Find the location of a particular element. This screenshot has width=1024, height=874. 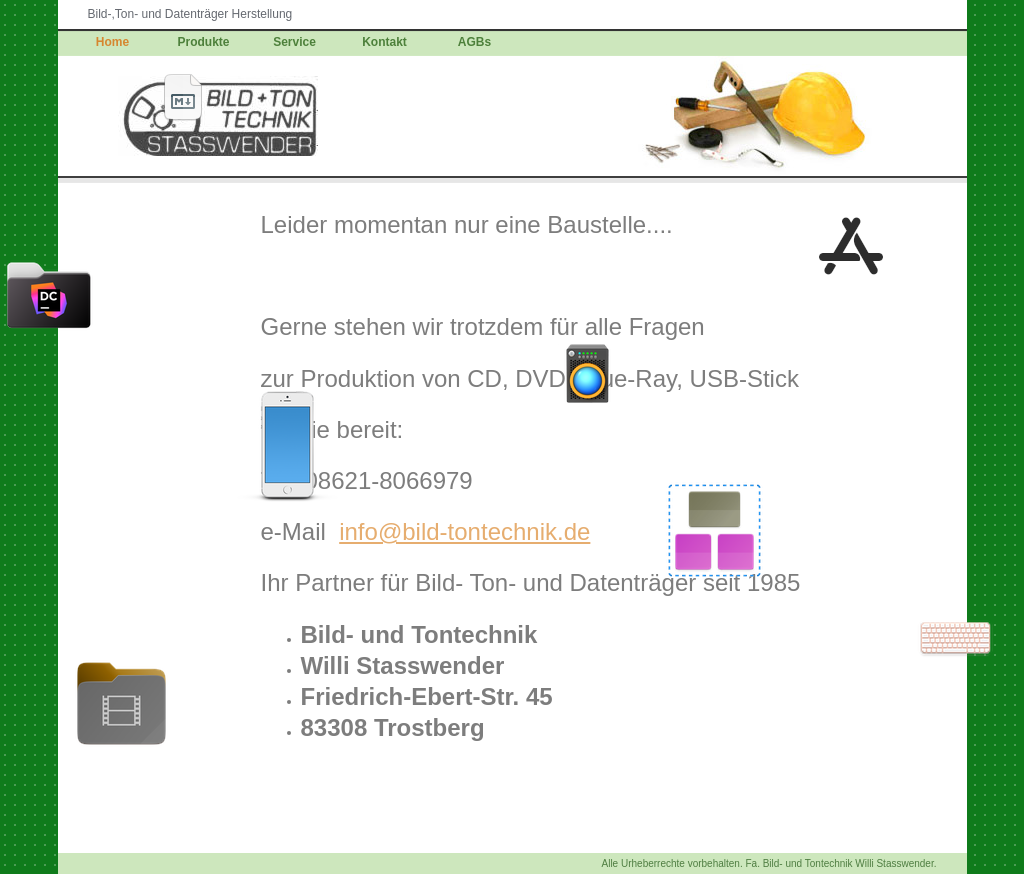

iPhone SE device connected to your system is located at coordinates (287, 446).